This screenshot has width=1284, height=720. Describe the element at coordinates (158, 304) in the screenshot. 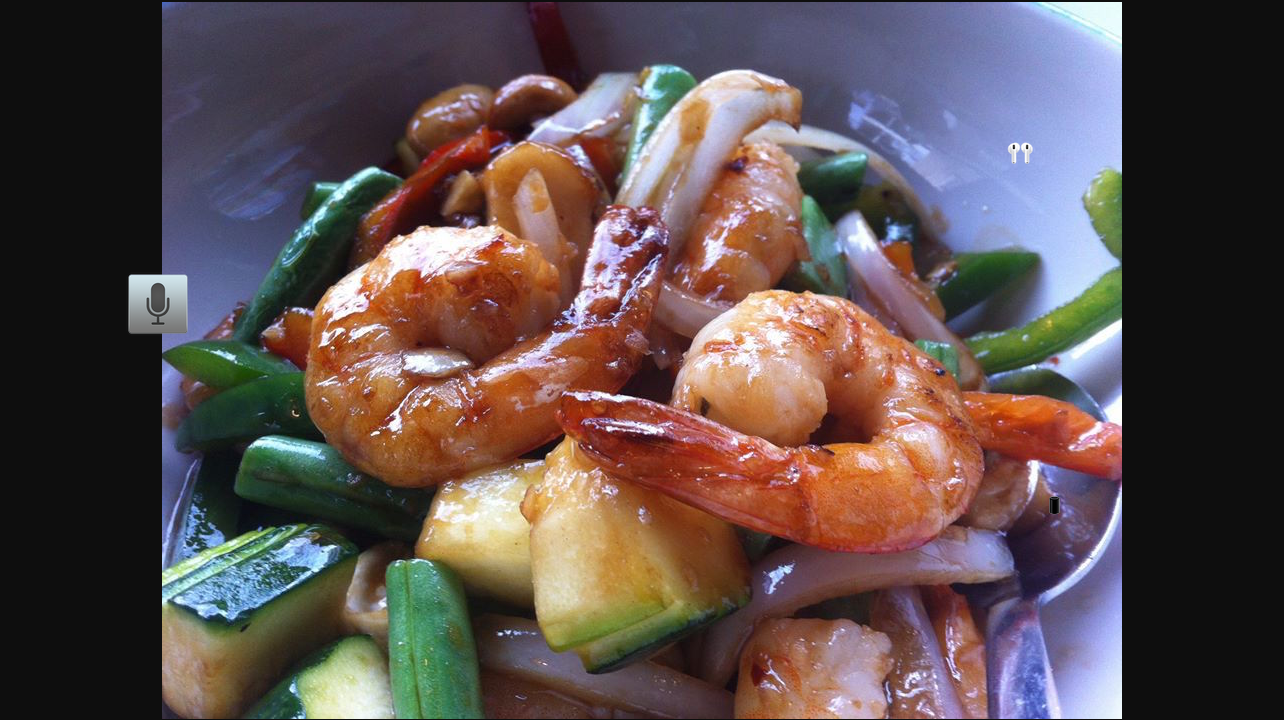

I see `activate voice dictation` at that location.